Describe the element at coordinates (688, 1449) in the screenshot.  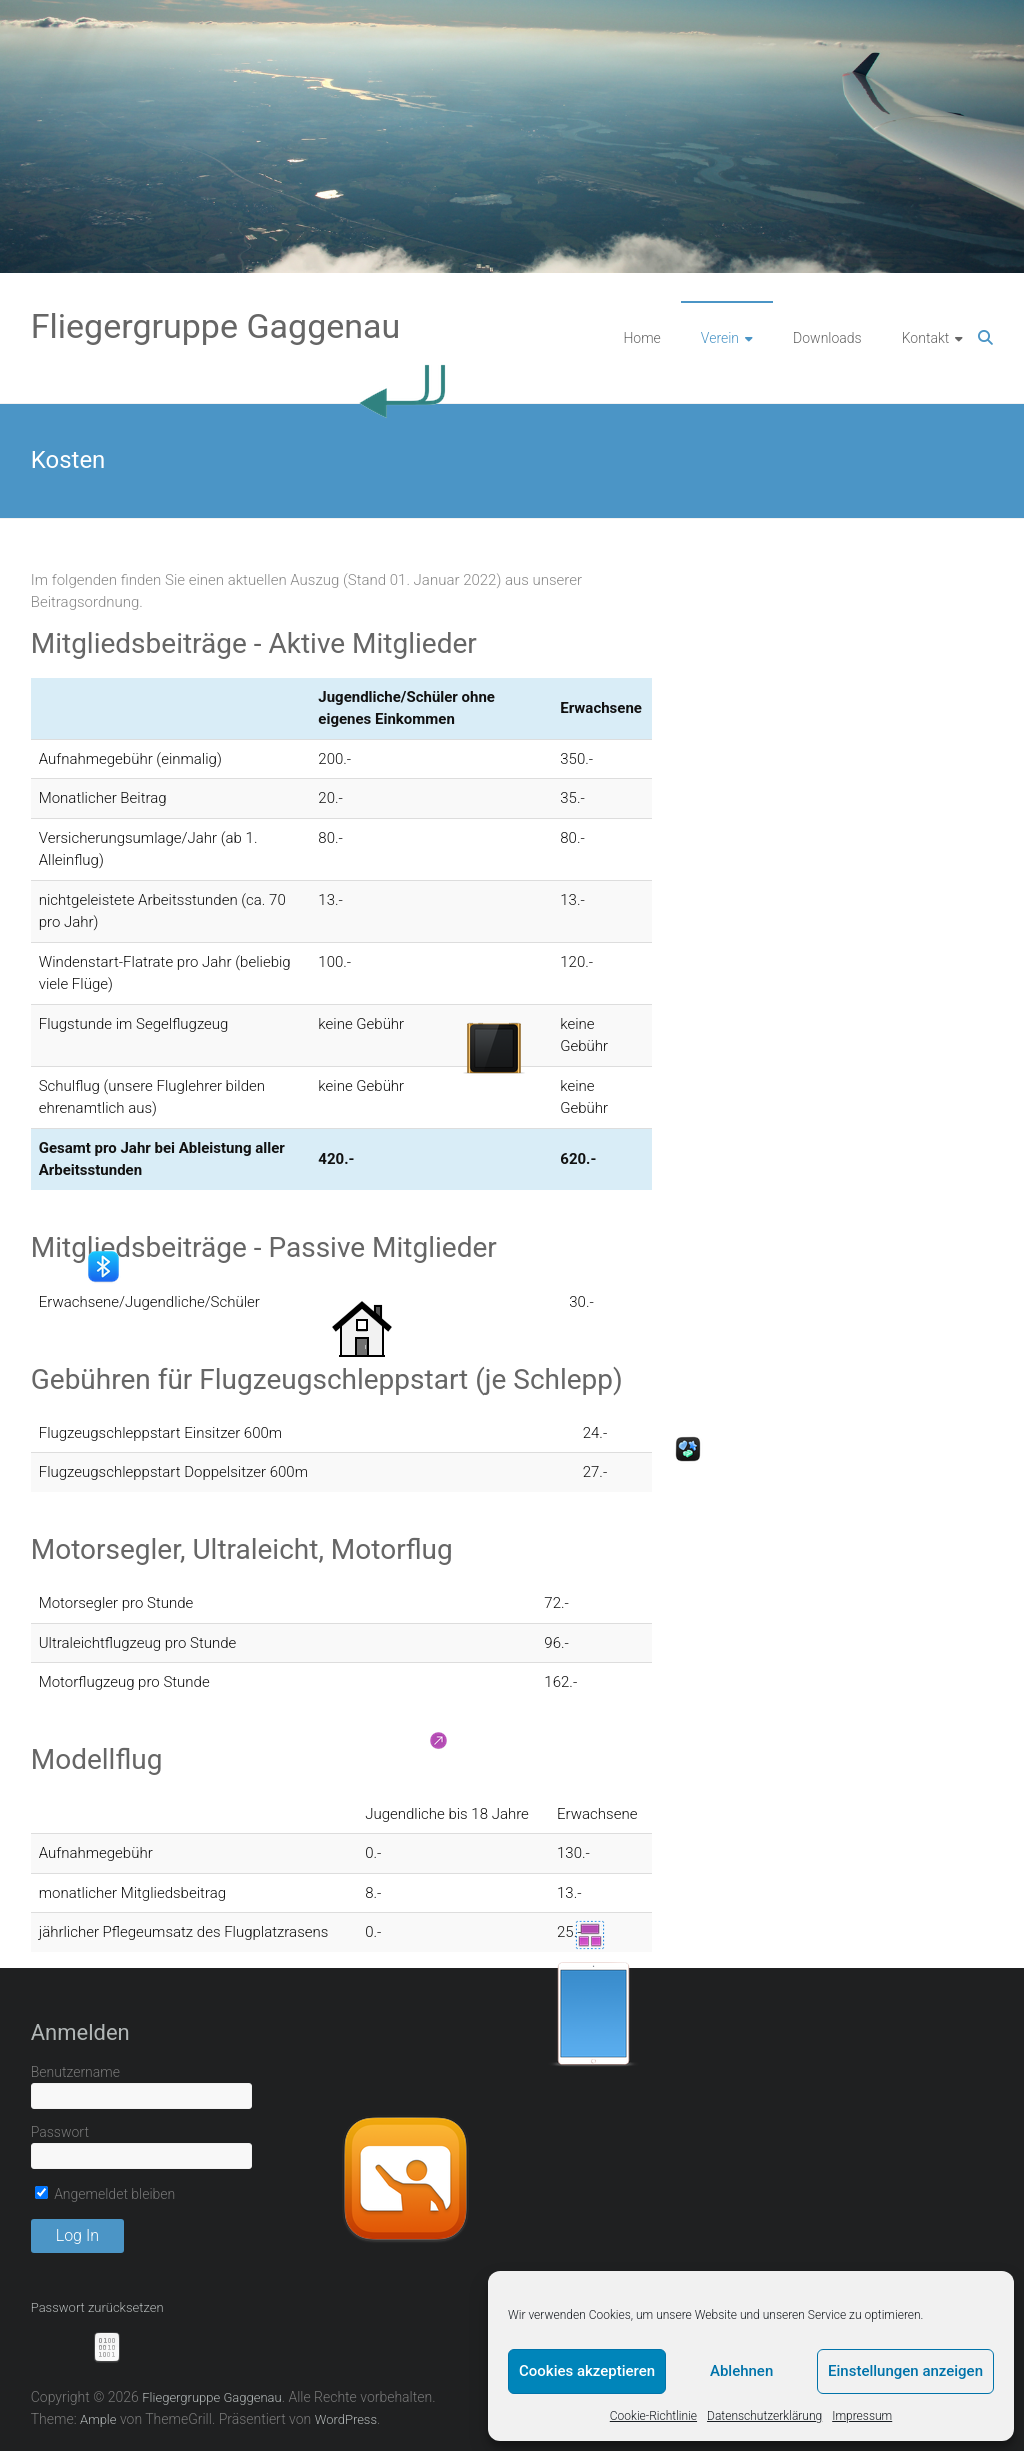
I see `open SF Symbols app to browse Apple's icon library` at that location.